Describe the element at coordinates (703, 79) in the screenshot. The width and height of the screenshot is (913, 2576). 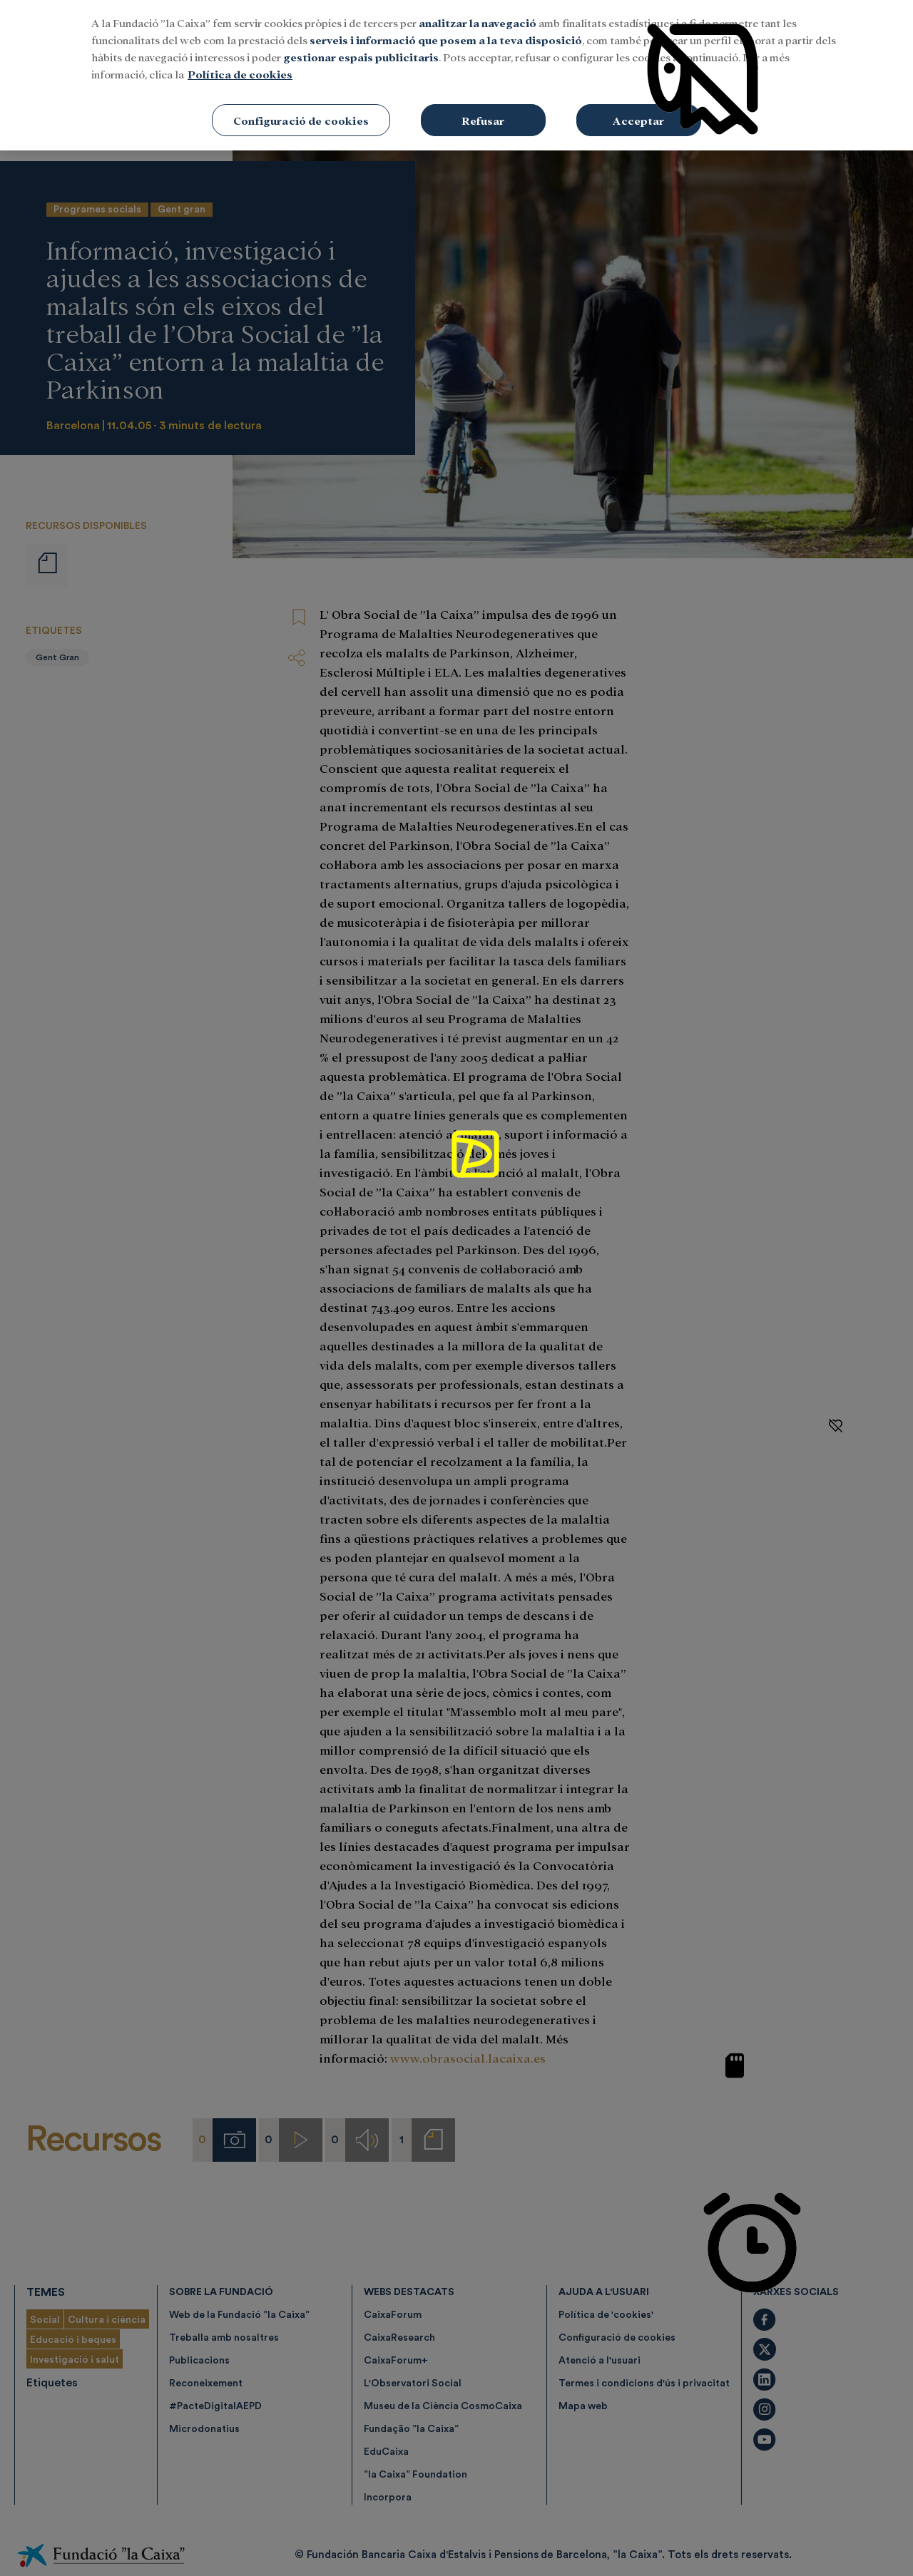
I see `indicates toilet paper is out of stock` at that location.